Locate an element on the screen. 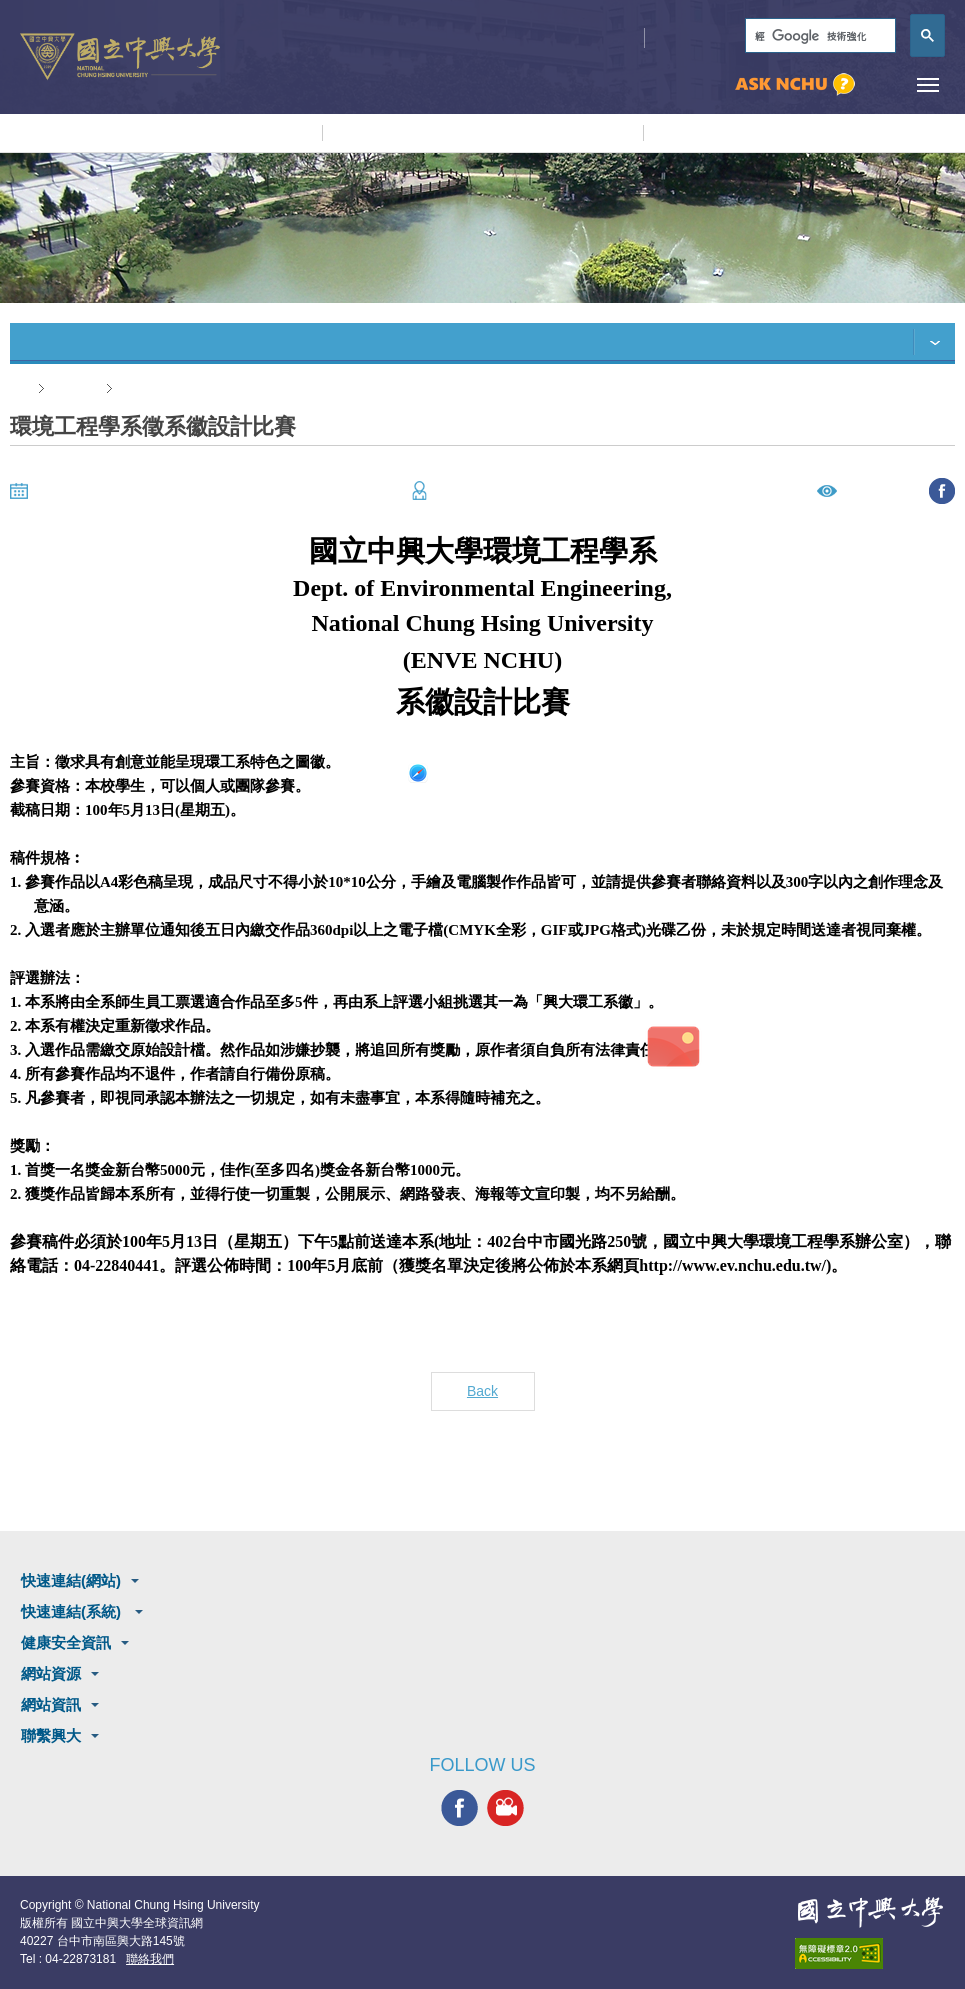  indicates item is linked to photos library is located at coordinates (673, 1046).